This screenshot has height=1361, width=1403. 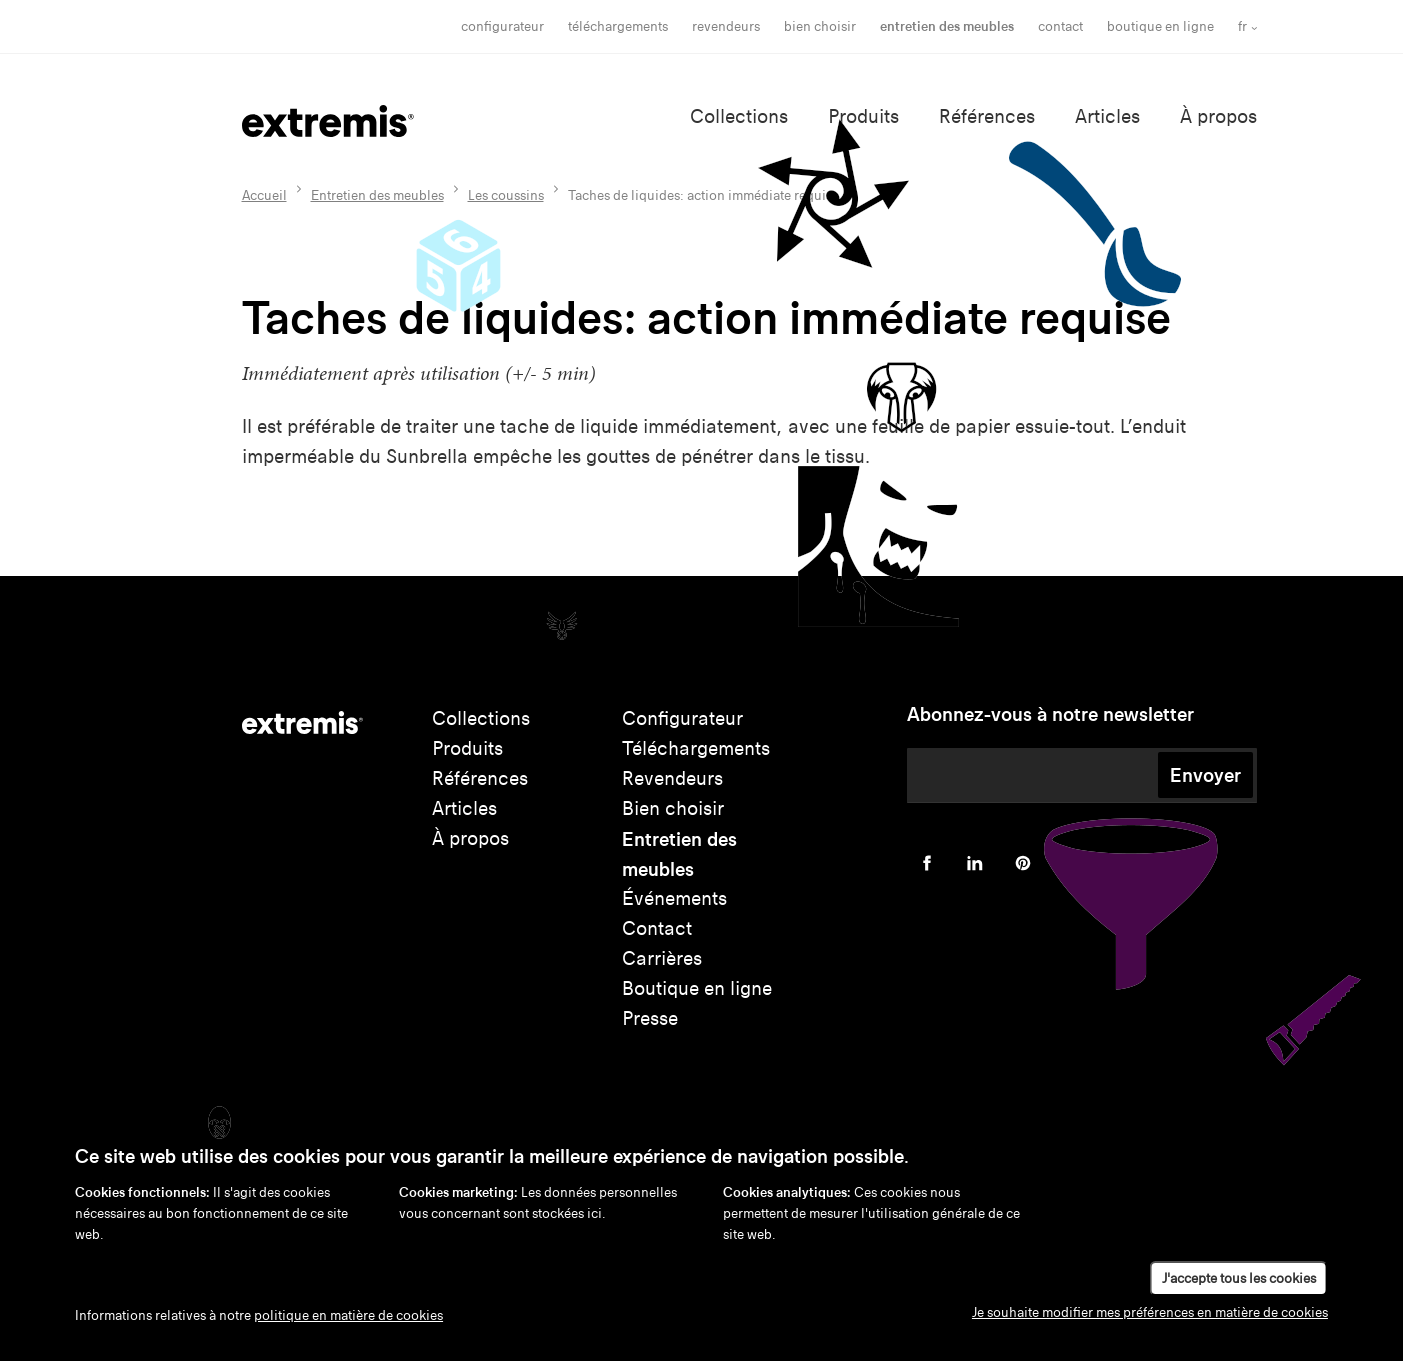 What do you see at coordinates (1095, 224) in the screenshot?
I see `ice cream scoop tool or utensil icon` at bounding box center [1095, 224].